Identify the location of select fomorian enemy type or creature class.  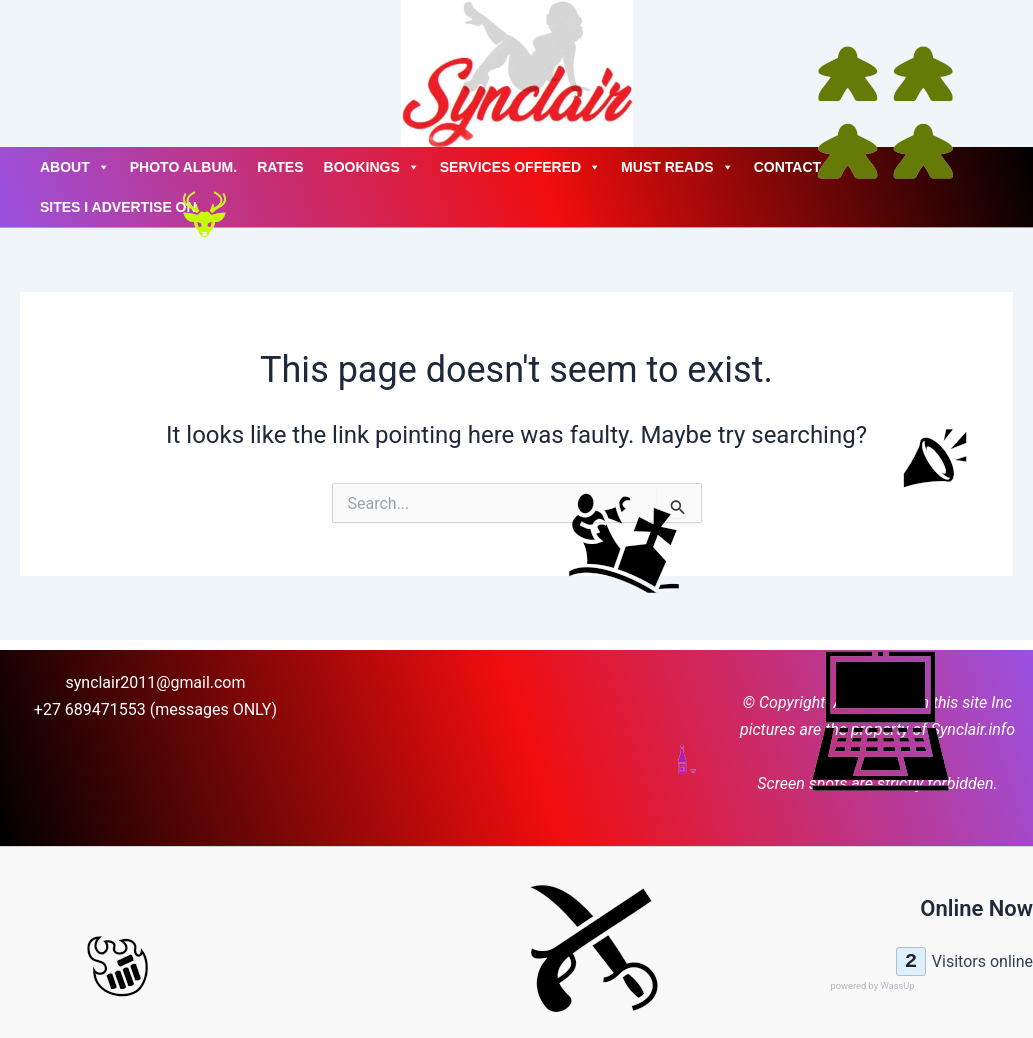
(624, 538).